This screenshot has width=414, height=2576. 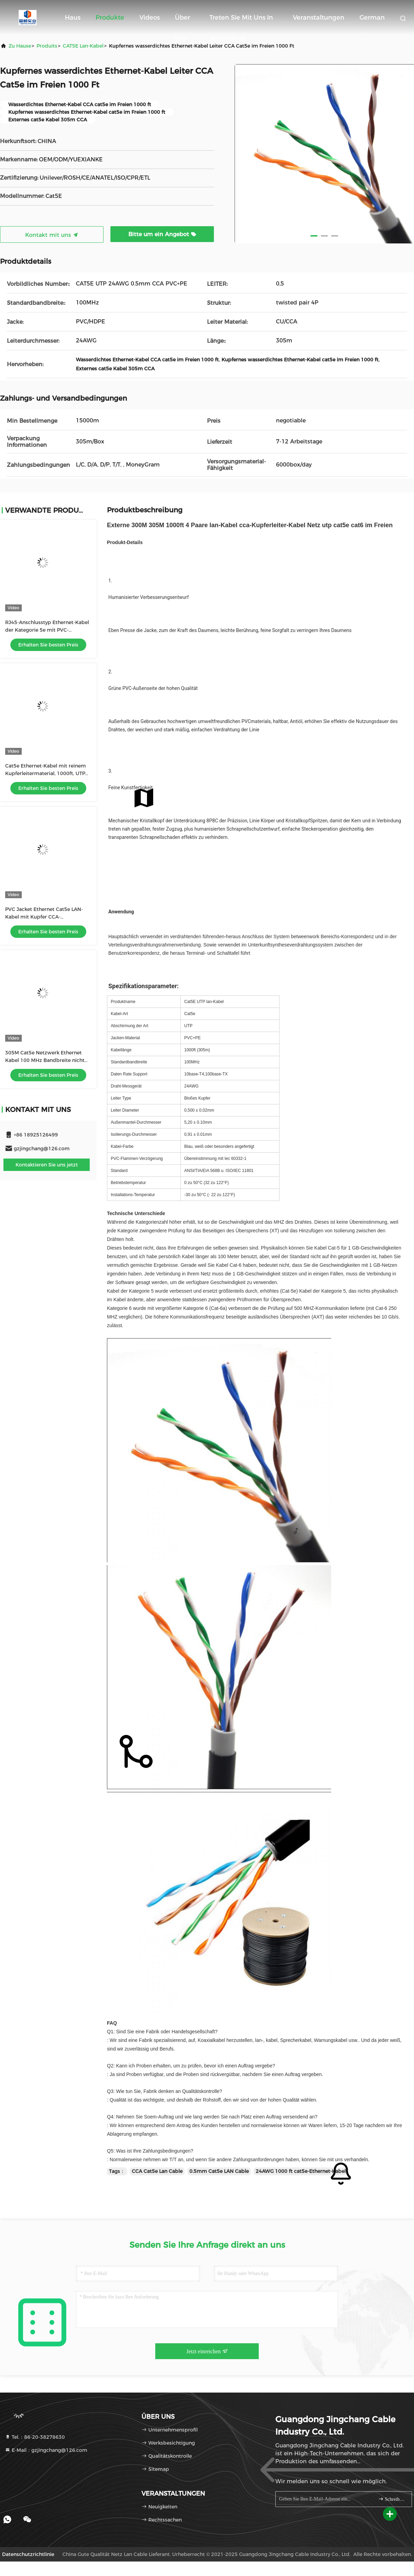 What do you see at coordinates (341, 2174) in the screenshot?
I see `view notifications` at bounding box center [341, 2174].